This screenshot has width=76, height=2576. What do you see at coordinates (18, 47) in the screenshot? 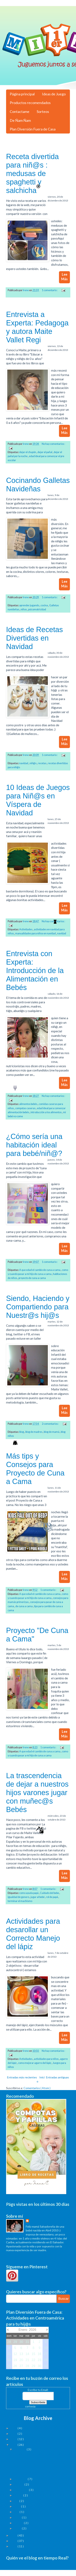
I see `access siege tower unit in strategy game` at bounding box center [18, 47].